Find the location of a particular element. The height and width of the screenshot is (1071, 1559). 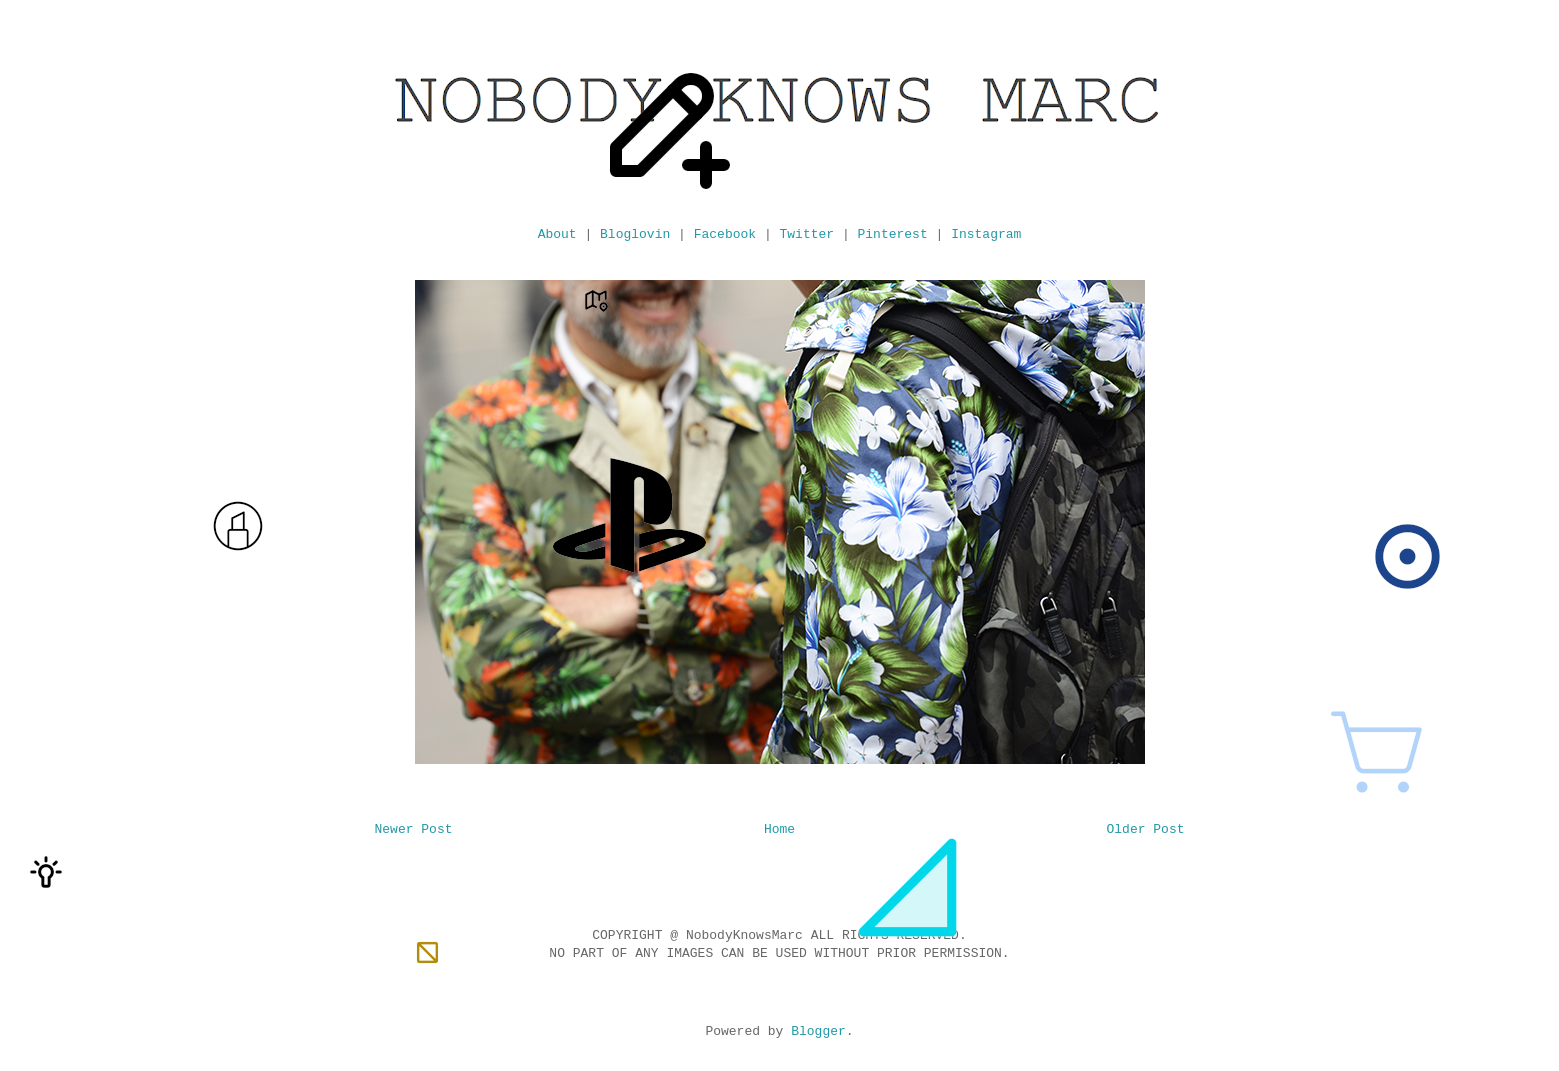

start recording audio or video is located at coordinates (1407, 556).